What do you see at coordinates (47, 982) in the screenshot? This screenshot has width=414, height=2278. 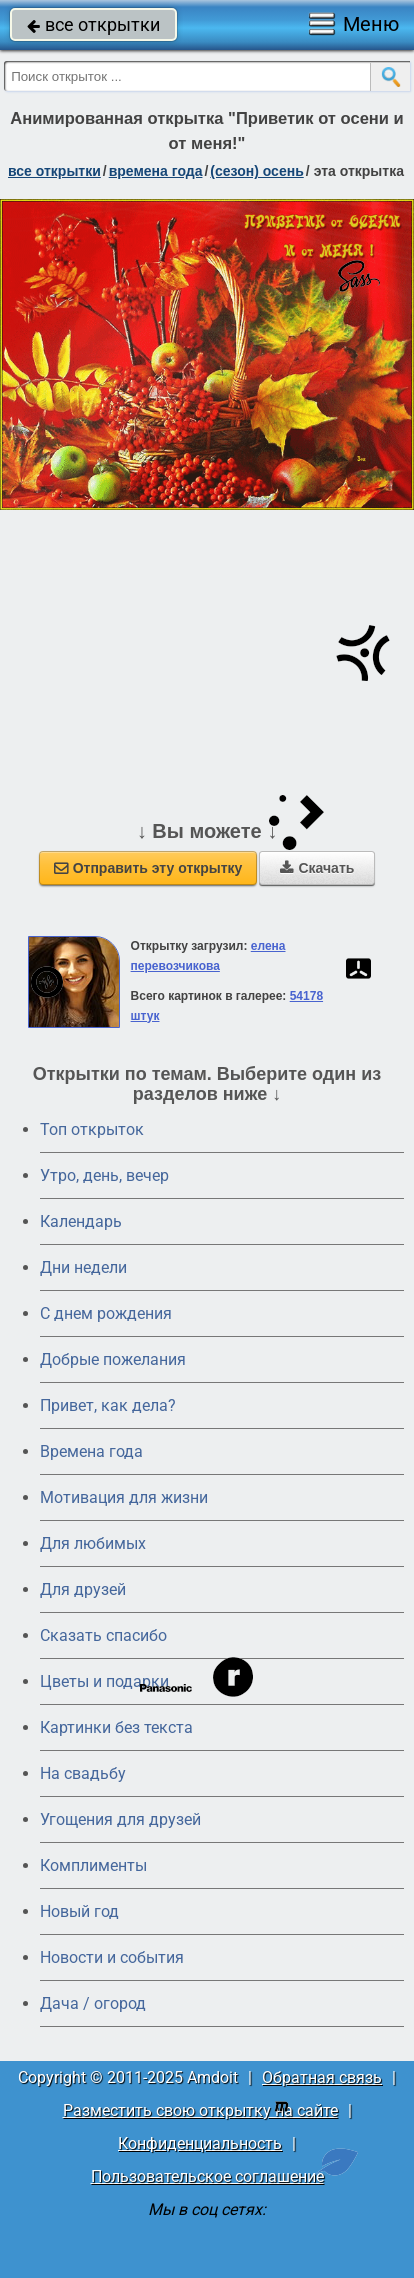 I see `graylog logo - open log management platform` at bounding box center [47, 982].